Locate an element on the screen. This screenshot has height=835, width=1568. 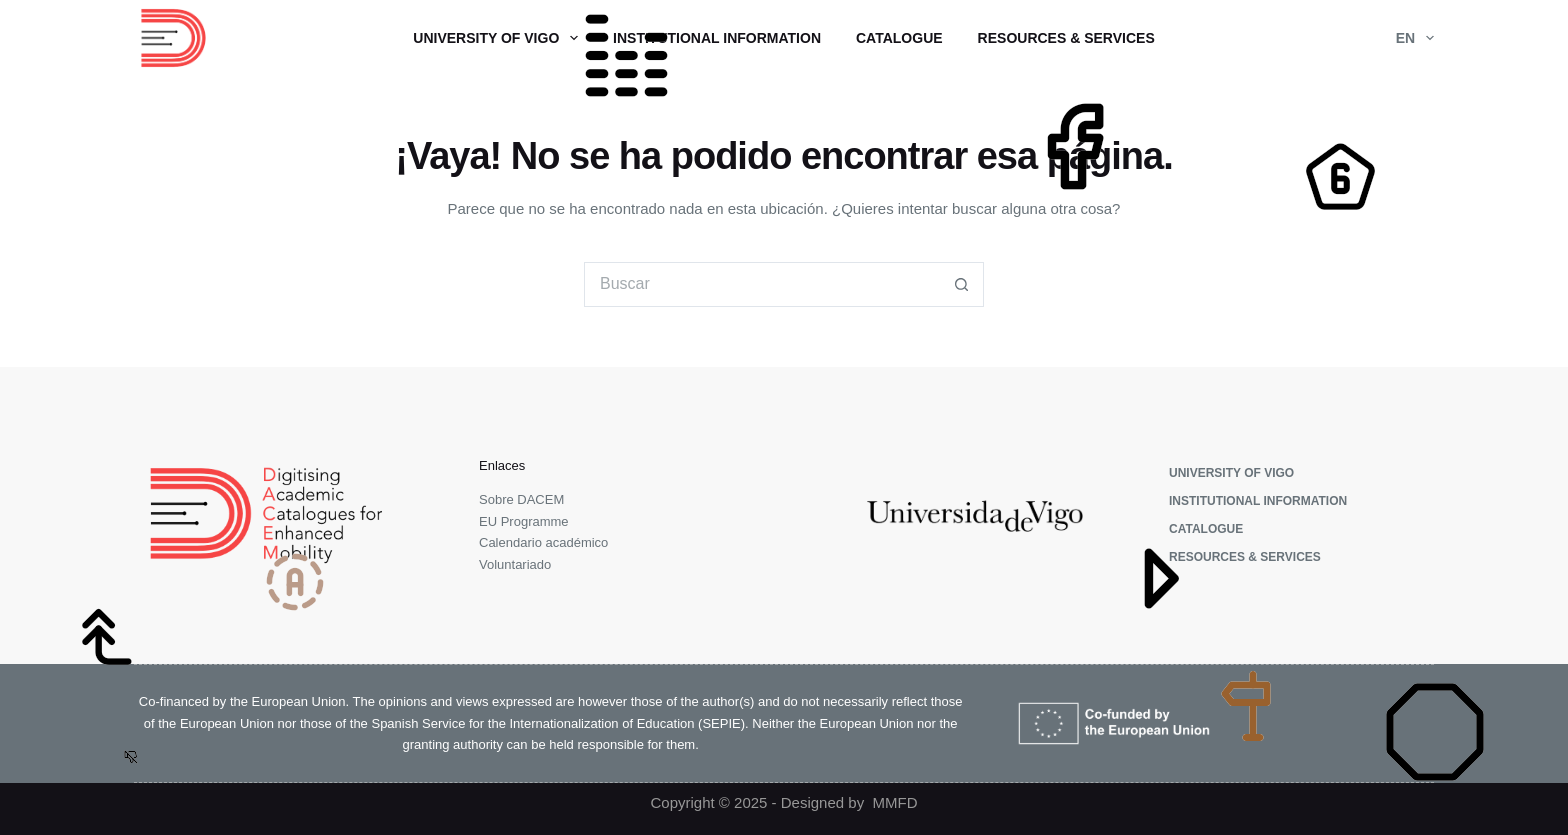
indicates a draft or pending annotation is located at coordinates (295, 582).